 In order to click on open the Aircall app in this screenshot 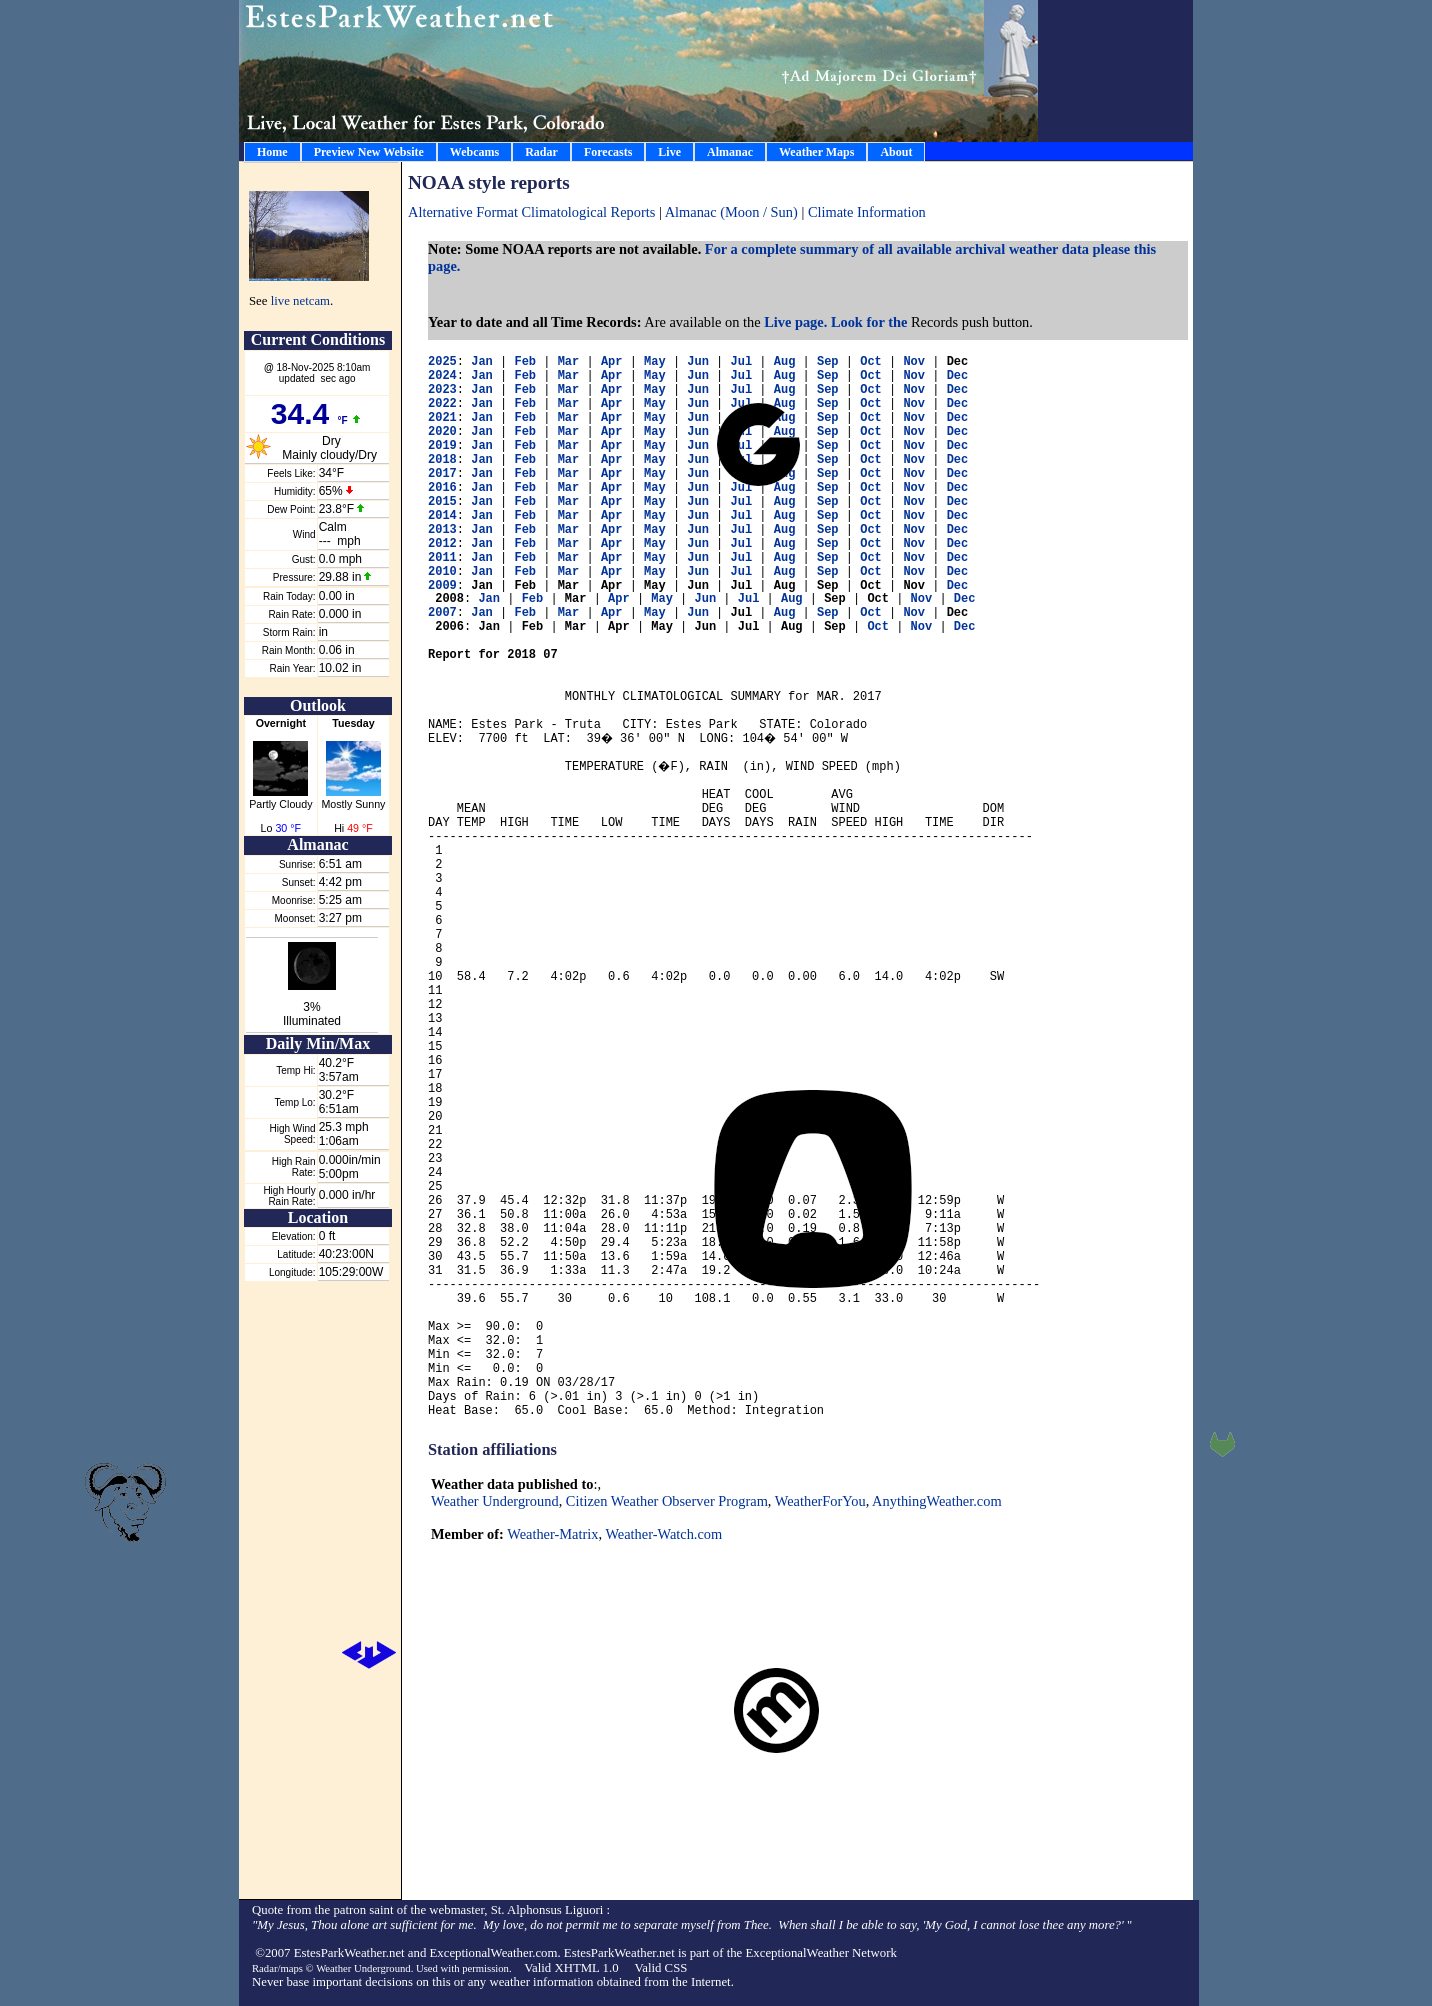, I will do `click(813, 1189)`.